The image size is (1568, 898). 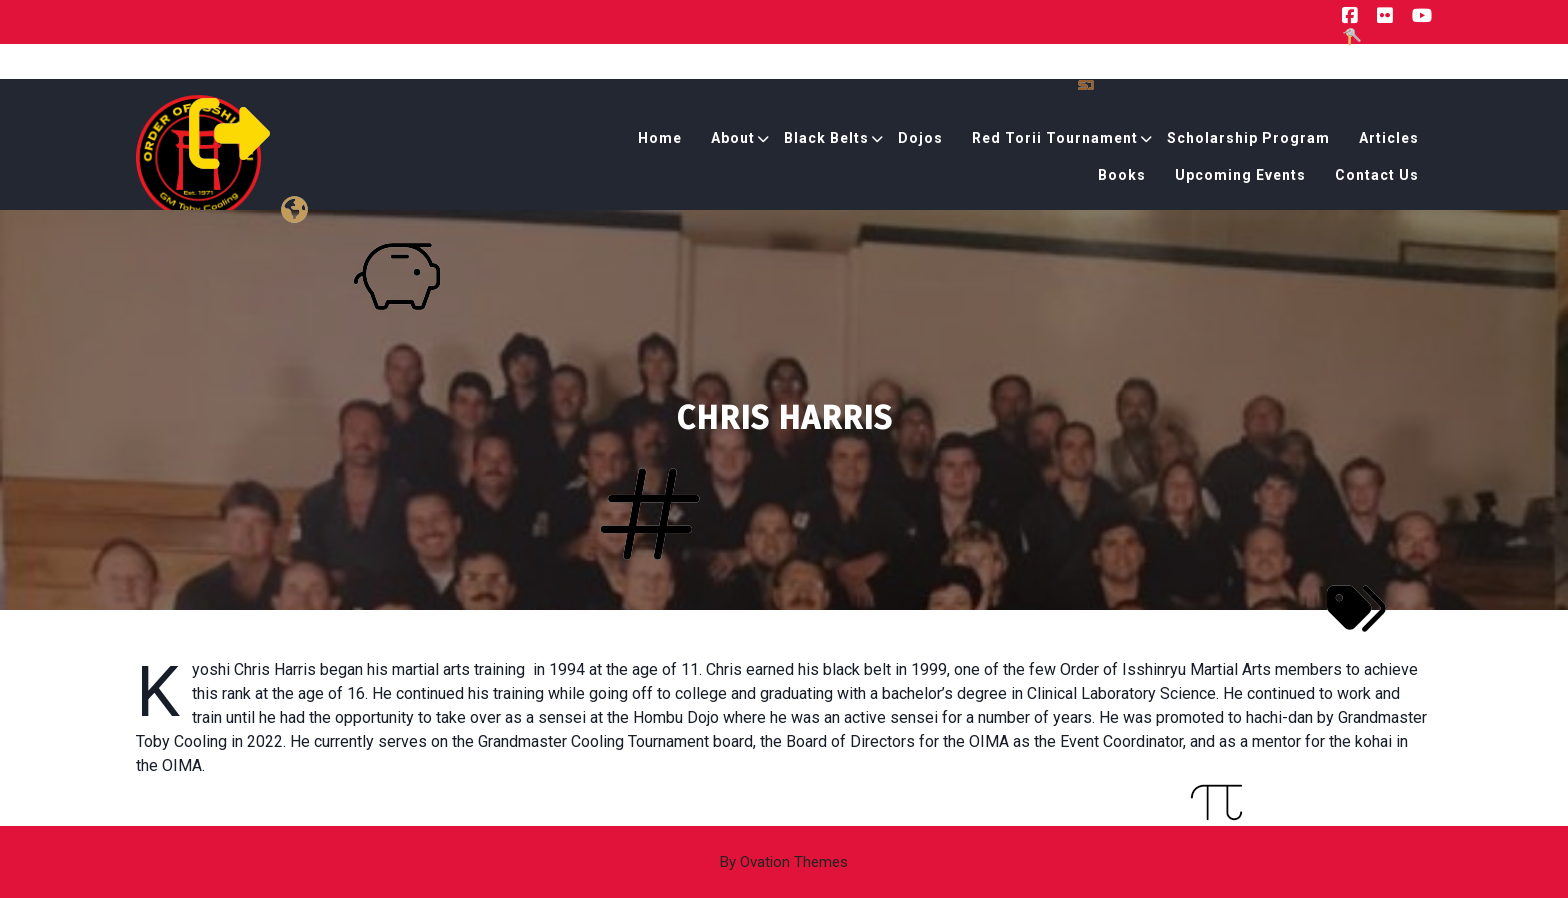 What do you see at coordinates (1355, 610) in the screenshot?
I see `view or manage tags` at bounding box center [1355, 610].